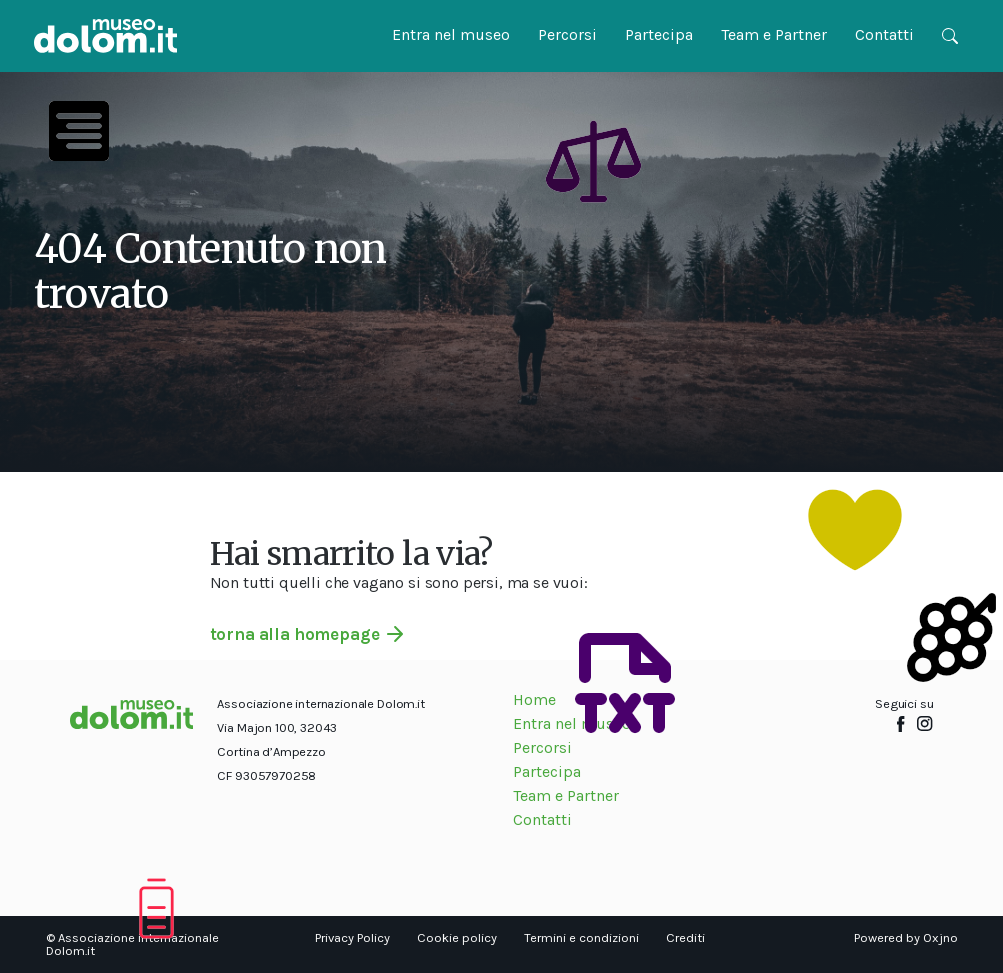 The height and width of the screenshot is (973, 1003). Describe the element at coordinates (156, 909) in the screenshot. I see `indicates high battery level` at that location.